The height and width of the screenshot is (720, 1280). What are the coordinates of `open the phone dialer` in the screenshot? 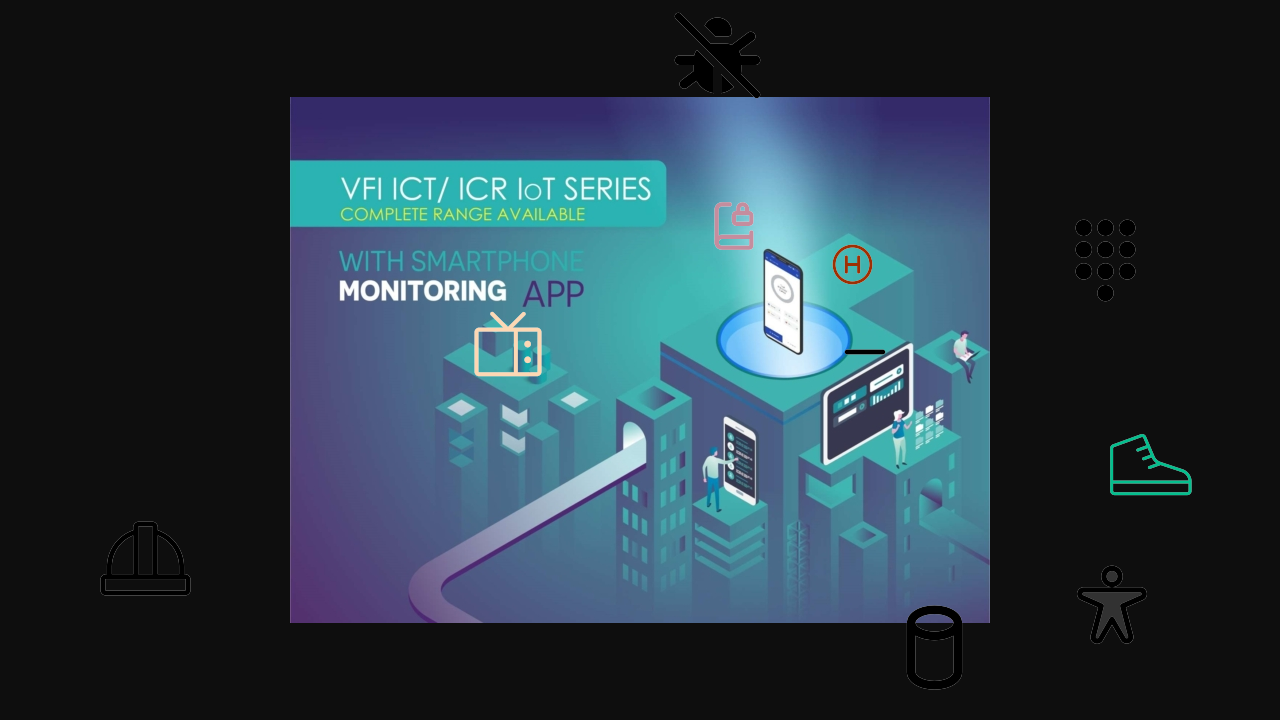 It's located at (1105, 260).